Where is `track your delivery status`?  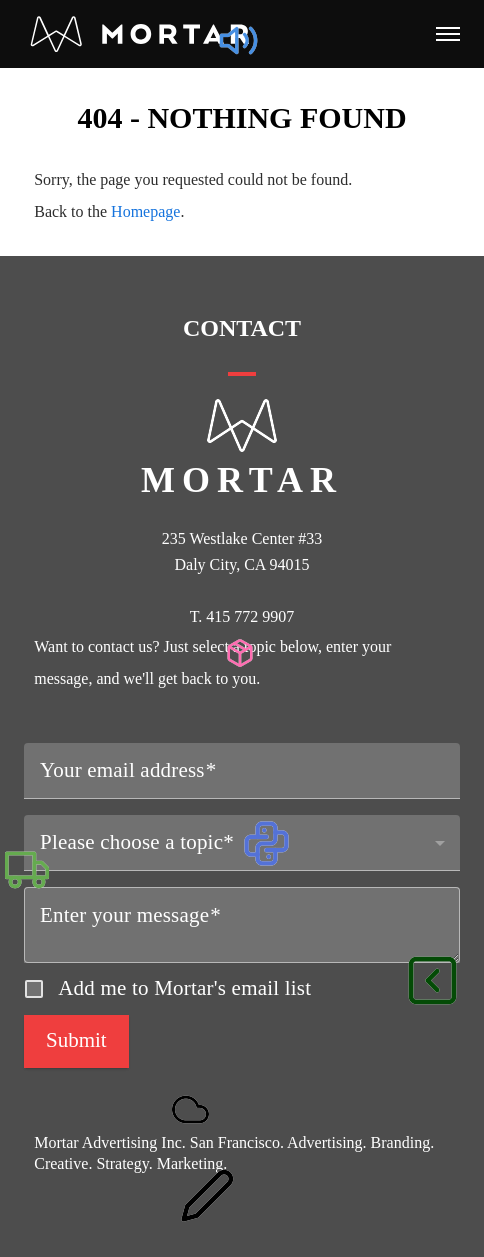
track your delivery status is located at coordinates (27, 870).